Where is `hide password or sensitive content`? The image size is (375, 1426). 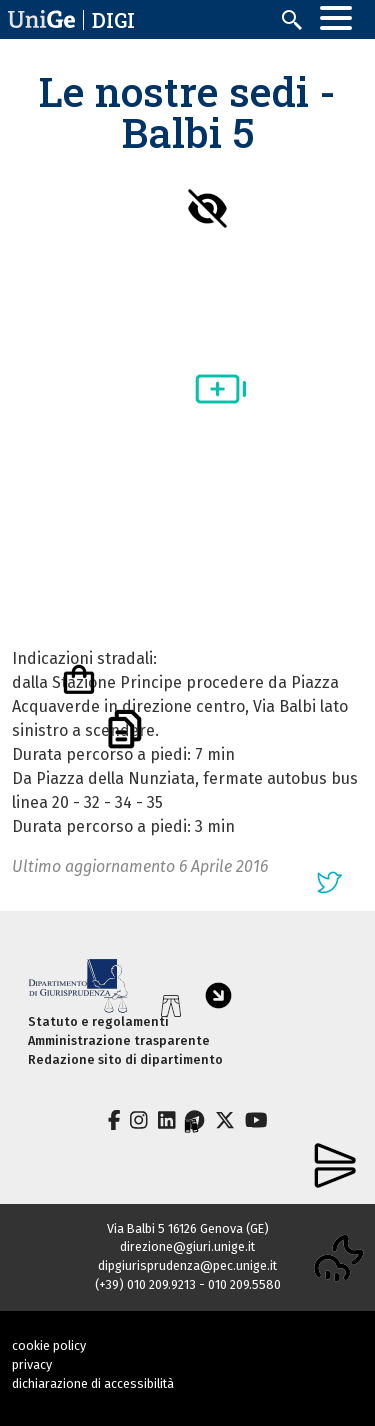
hide password or sensitive content is located at coordinates (207, 208).